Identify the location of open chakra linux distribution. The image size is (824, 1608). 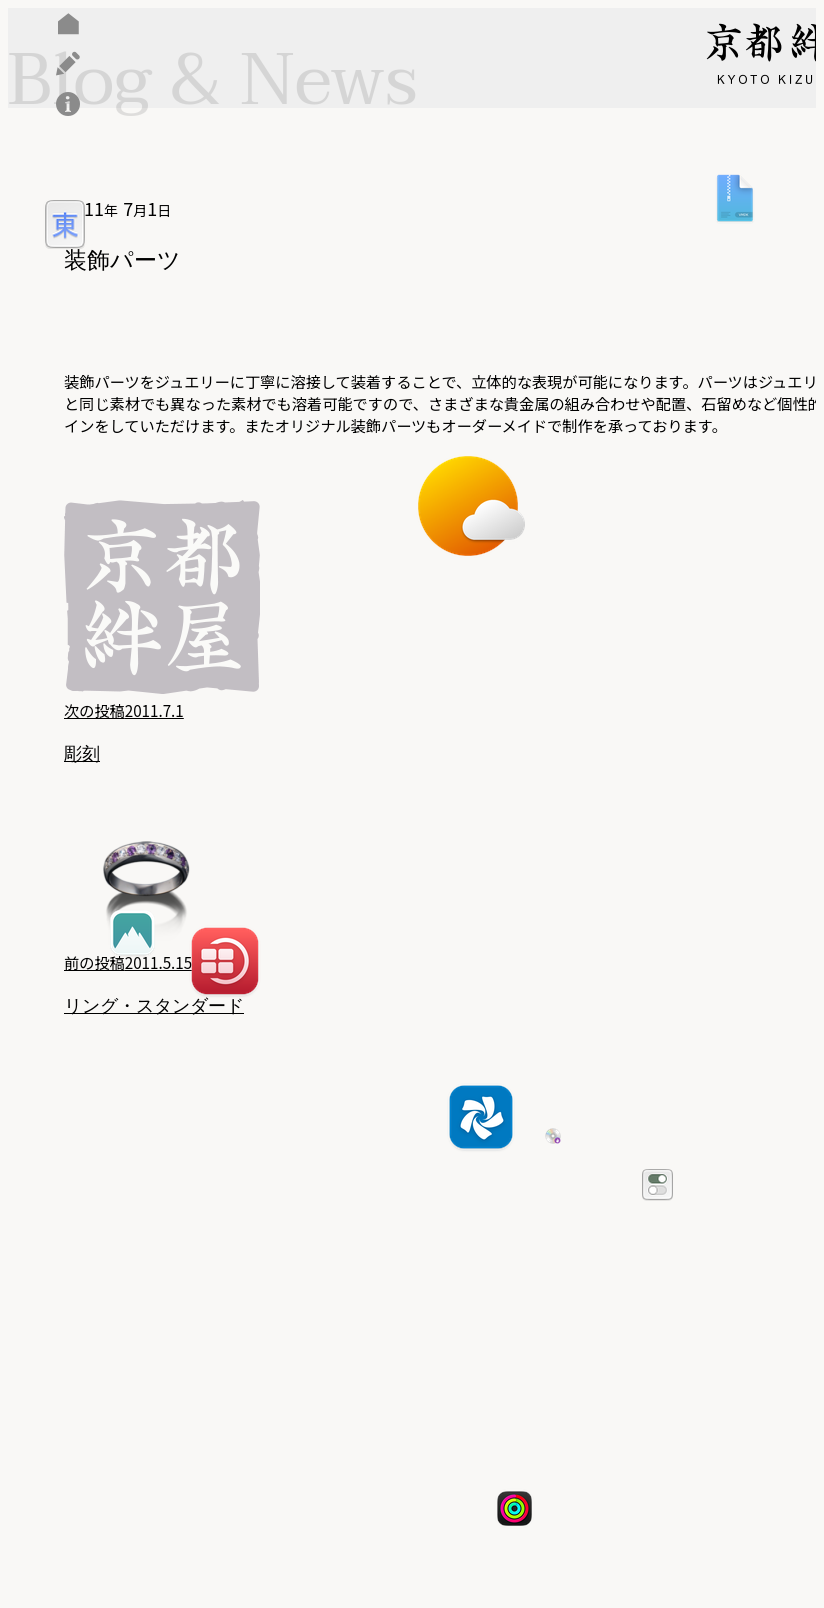
(481, 1117).